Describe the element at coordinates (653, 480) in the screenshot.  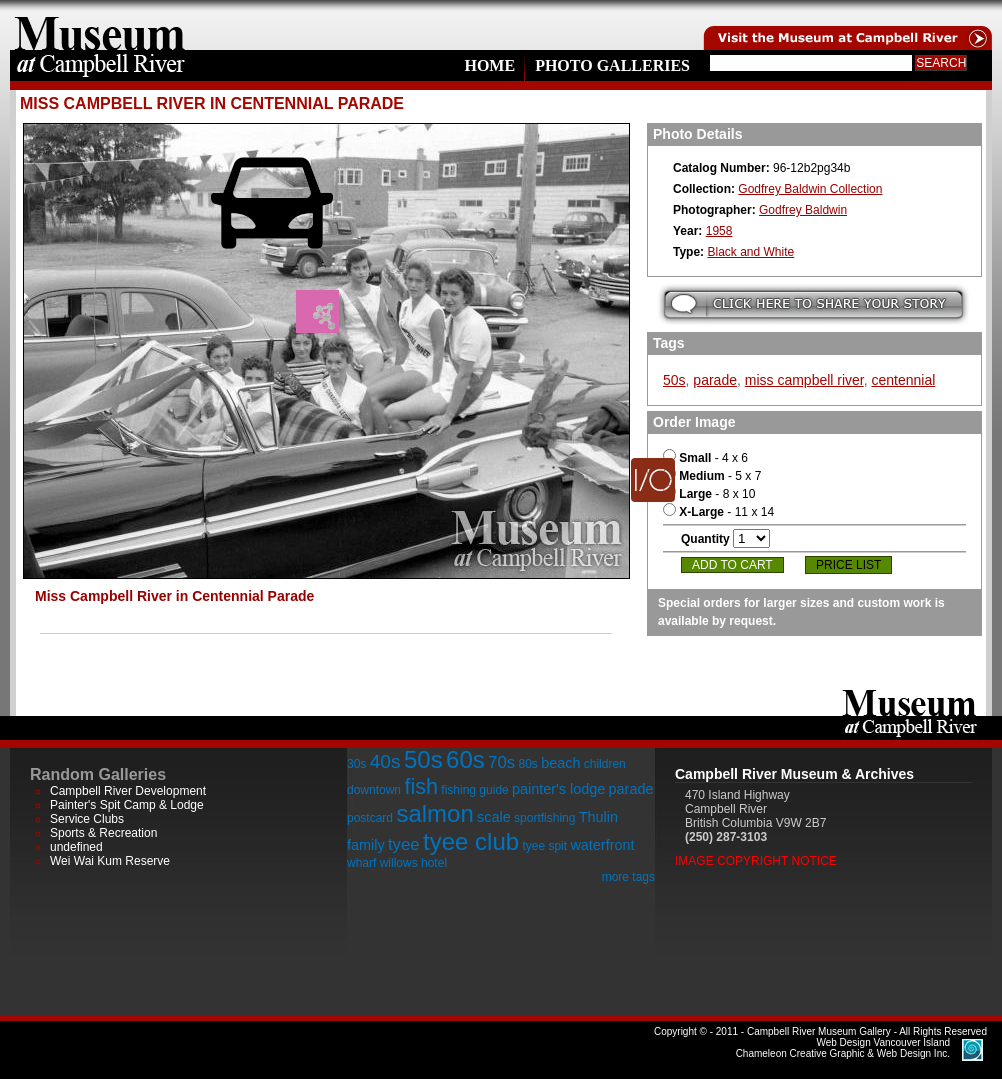
I see `webdriverio automation framework logo` at that location.